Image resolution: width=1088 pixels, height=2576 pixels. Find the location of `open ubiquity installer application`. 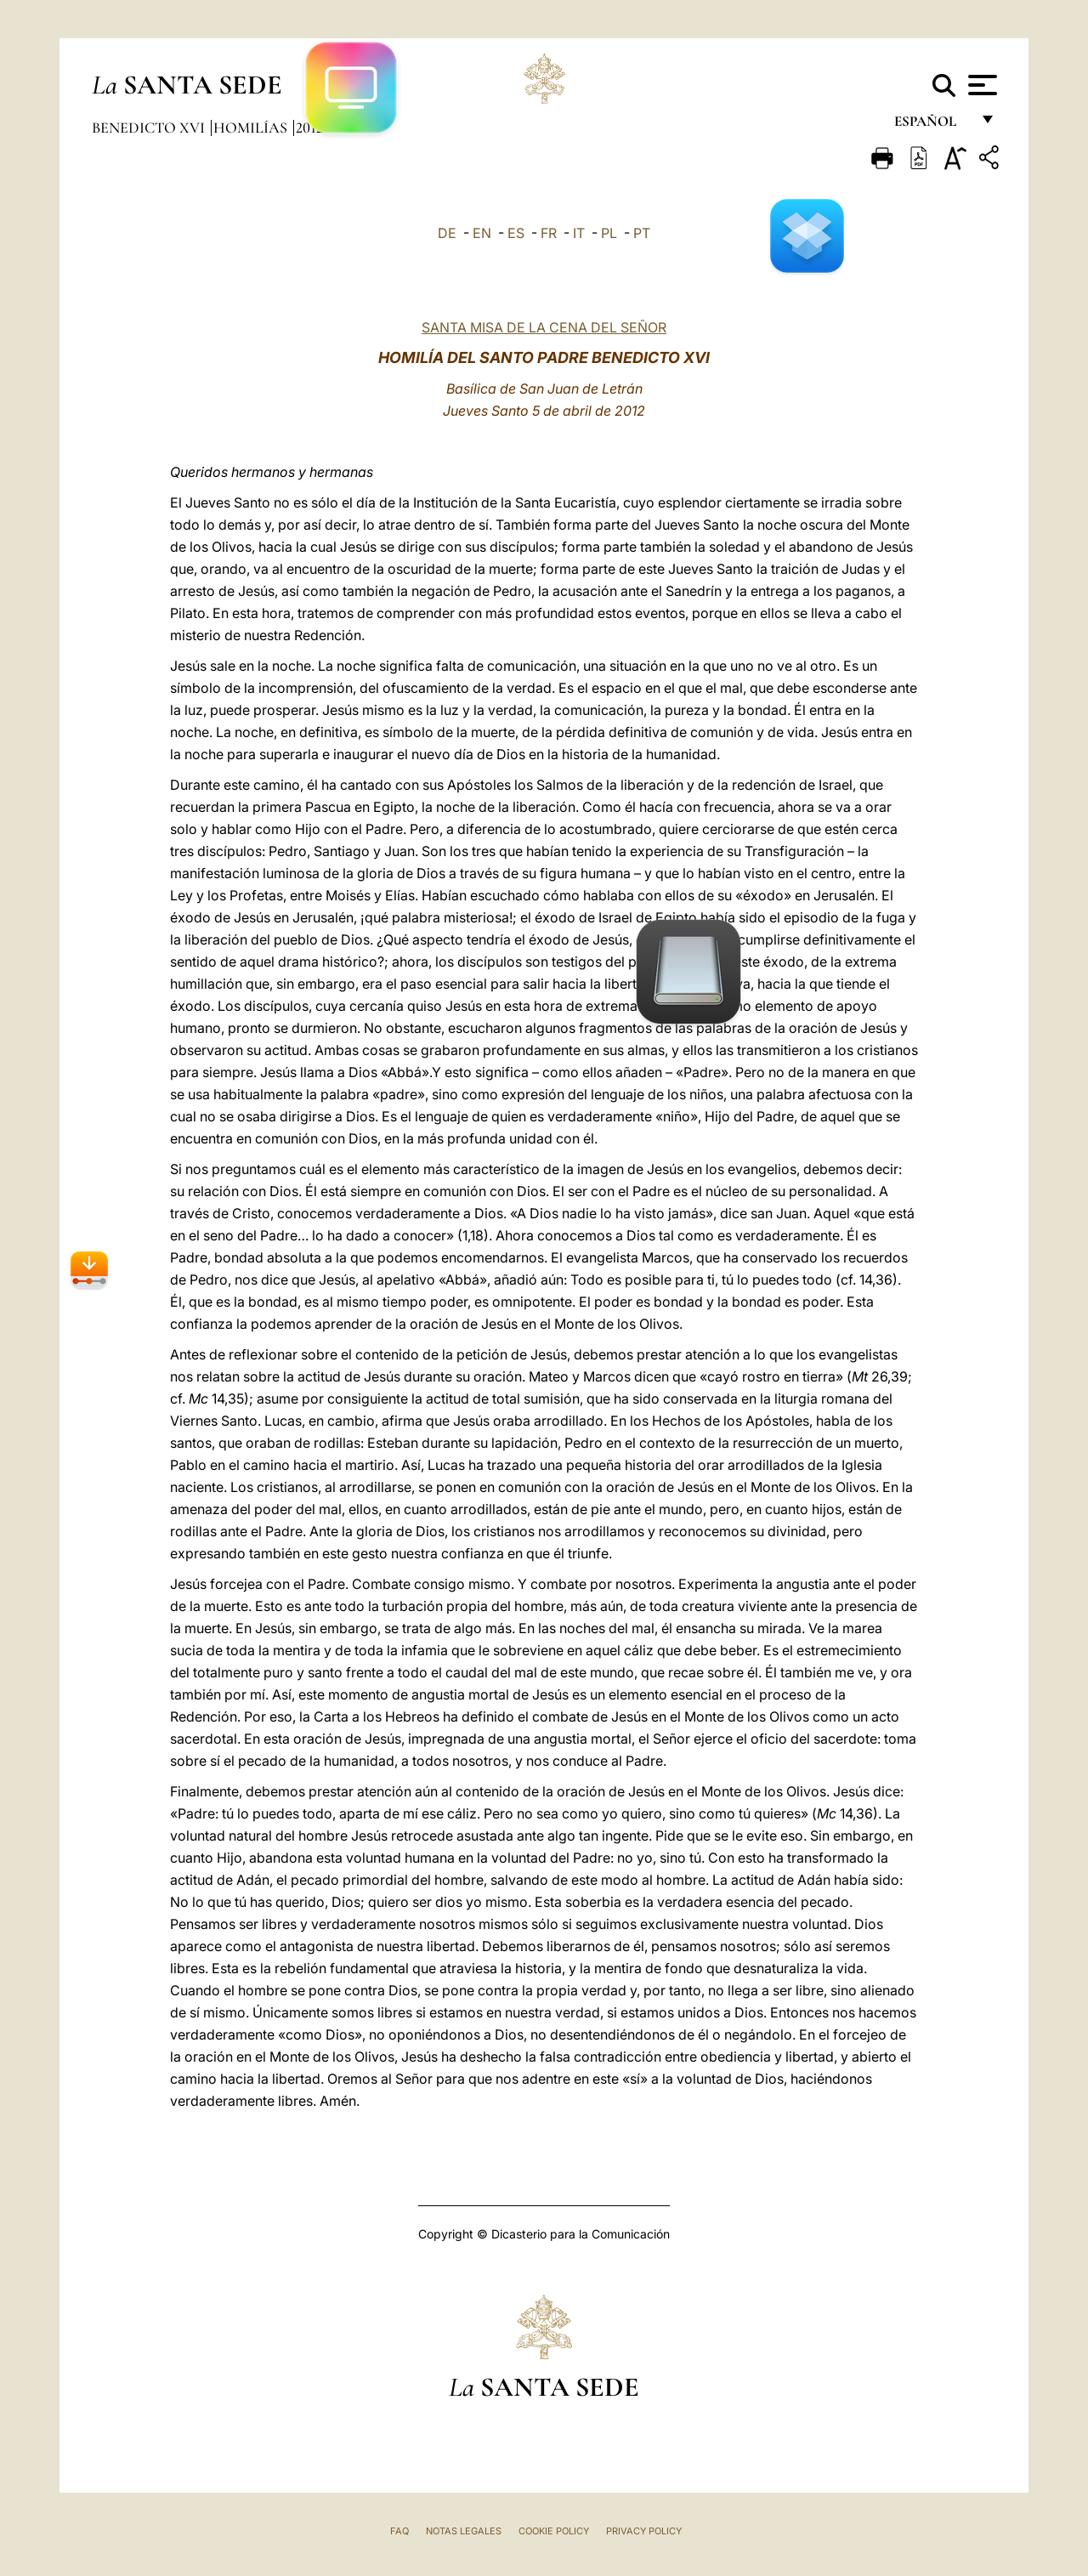

open ubiquity installer application is located at coordinates (89, 1270).